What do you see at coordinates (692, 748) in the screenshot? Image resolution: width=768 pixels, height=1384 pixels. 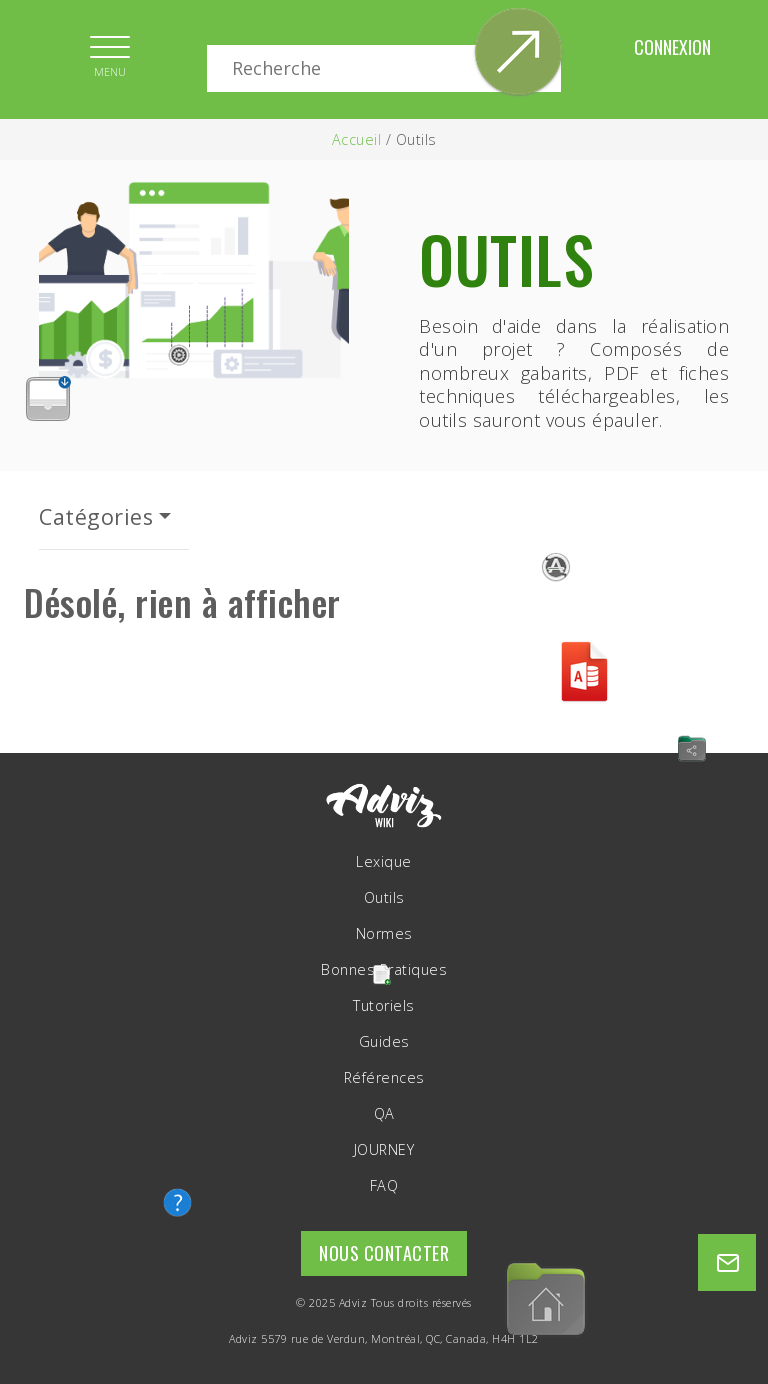 I see `access your public shared folder` at bounding box center [692, 748].